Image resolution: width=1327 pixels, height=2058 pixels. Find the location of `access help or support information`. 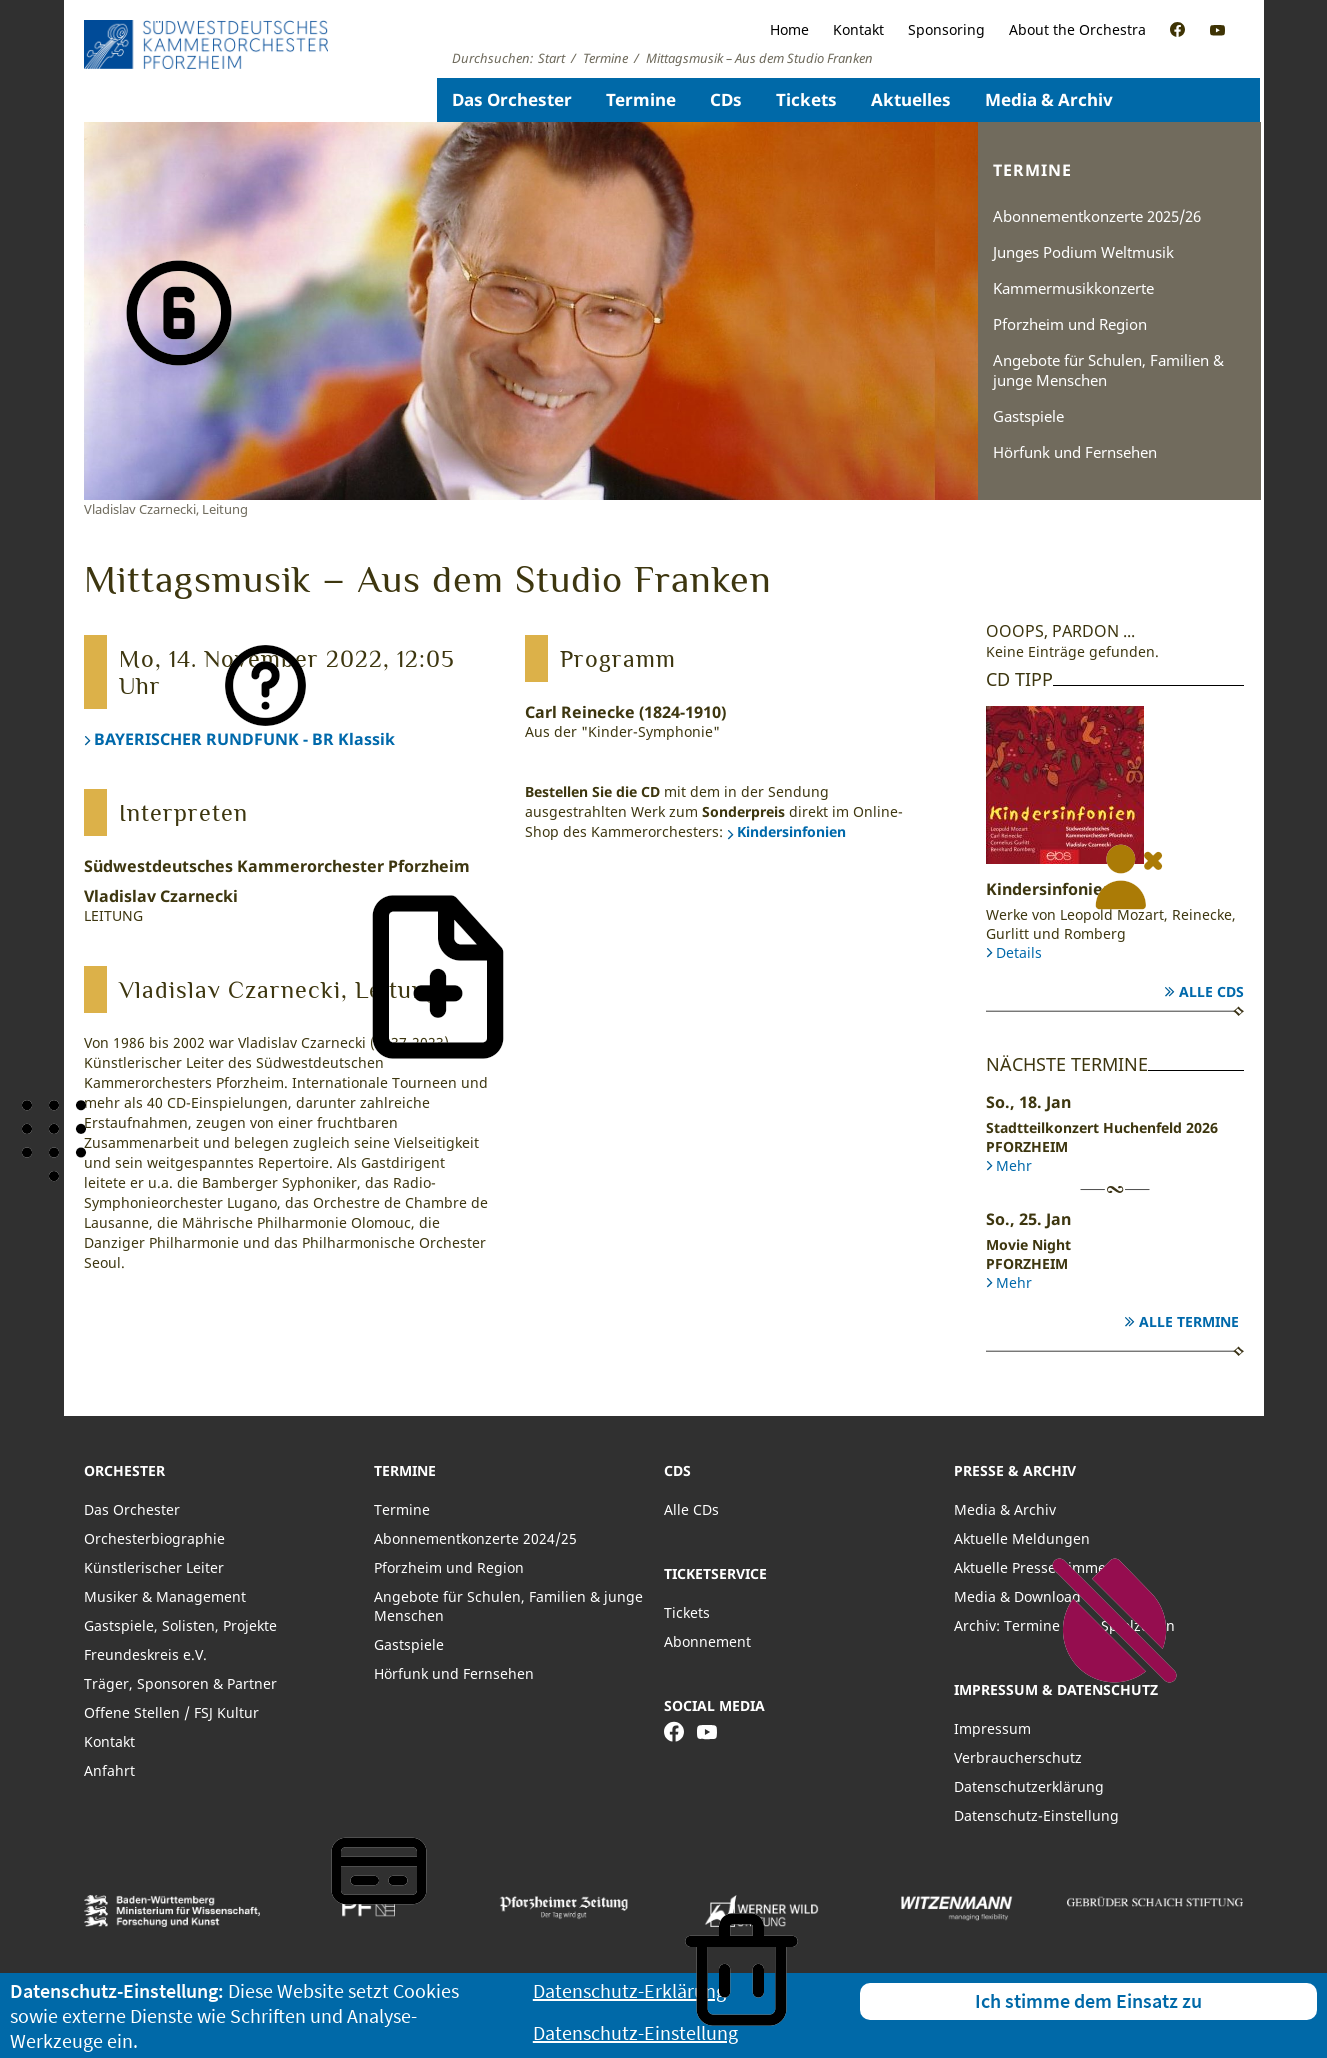

access help or support information is located at coordinates (265, 685).